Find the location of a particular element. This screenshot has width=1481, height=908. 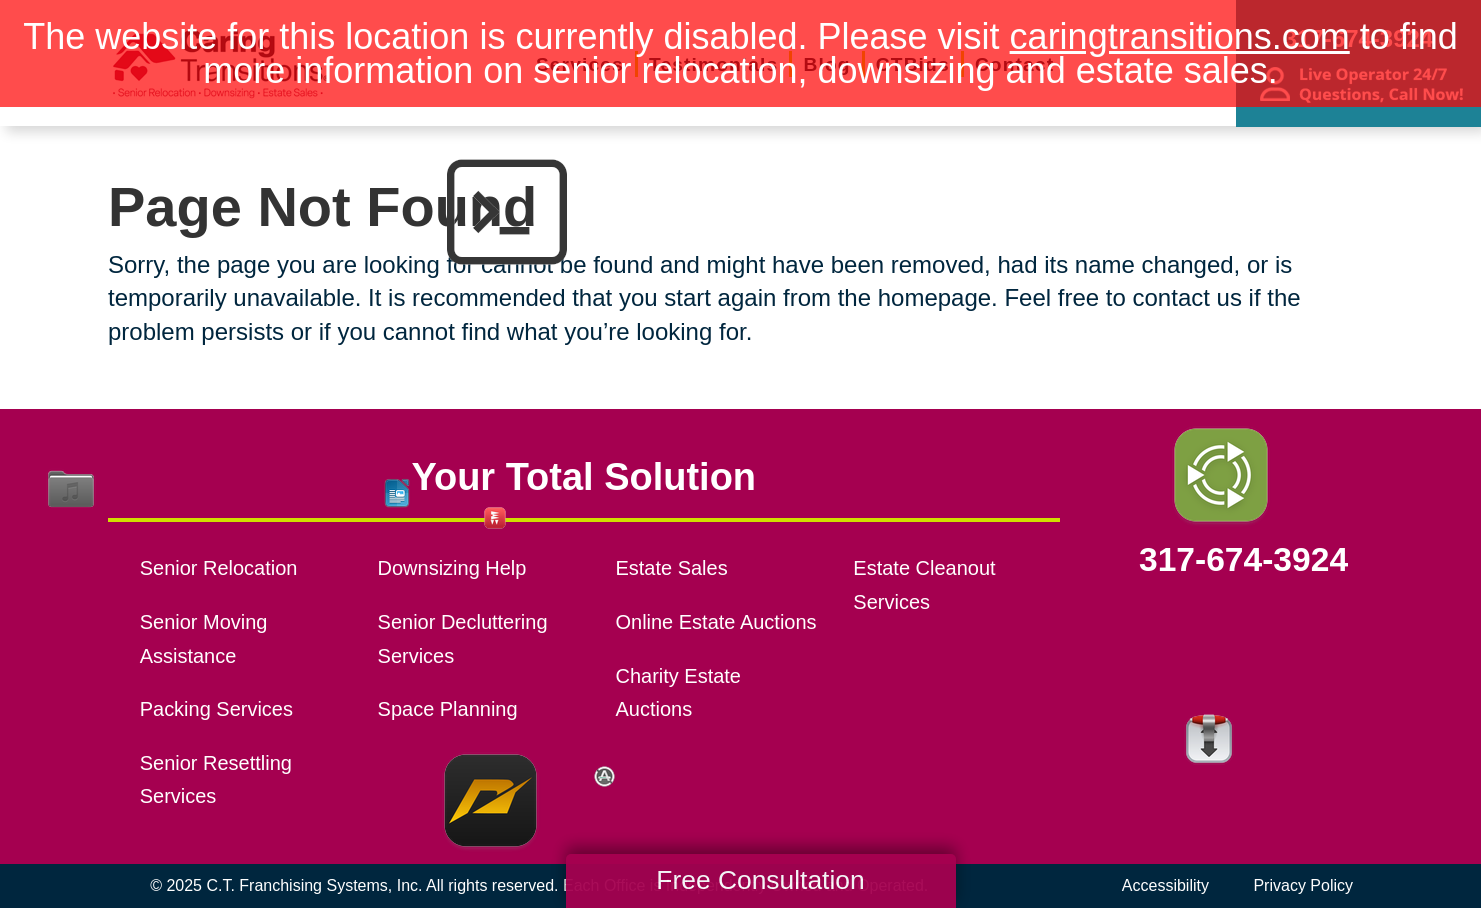

open the software update manager is located at coordinates (604, 776).